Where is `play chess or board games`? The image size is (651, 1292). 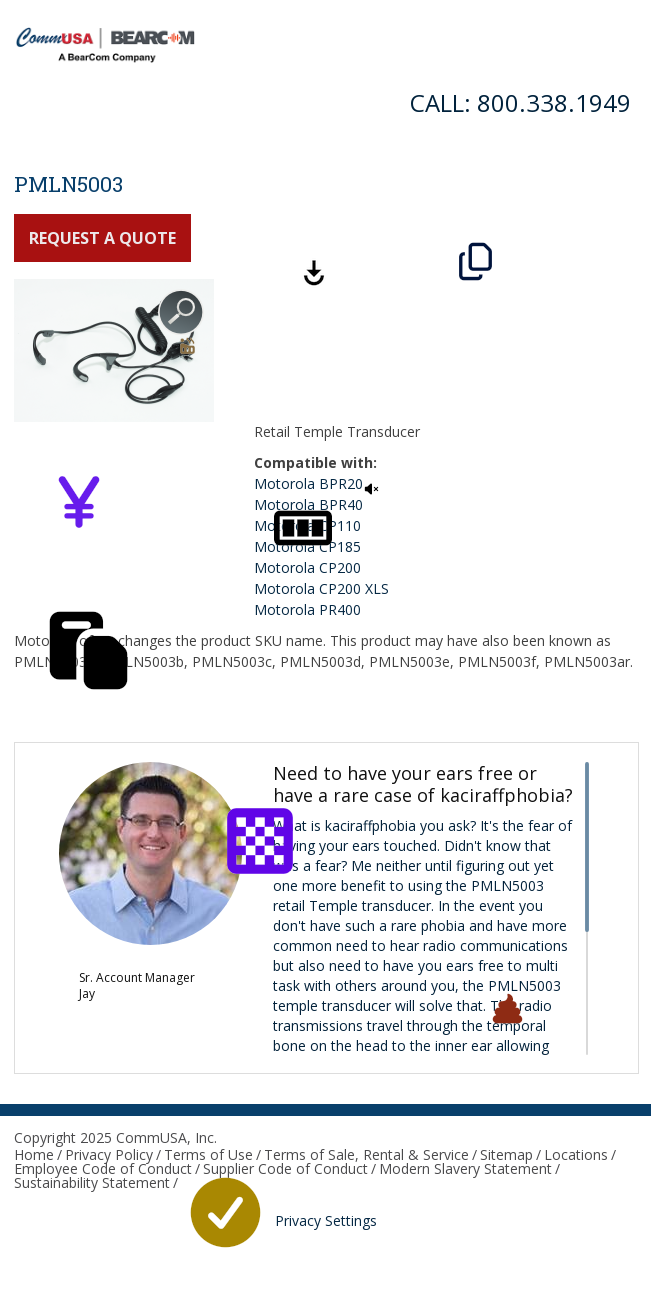
play chess or board games is located at coordinates (260, 841).